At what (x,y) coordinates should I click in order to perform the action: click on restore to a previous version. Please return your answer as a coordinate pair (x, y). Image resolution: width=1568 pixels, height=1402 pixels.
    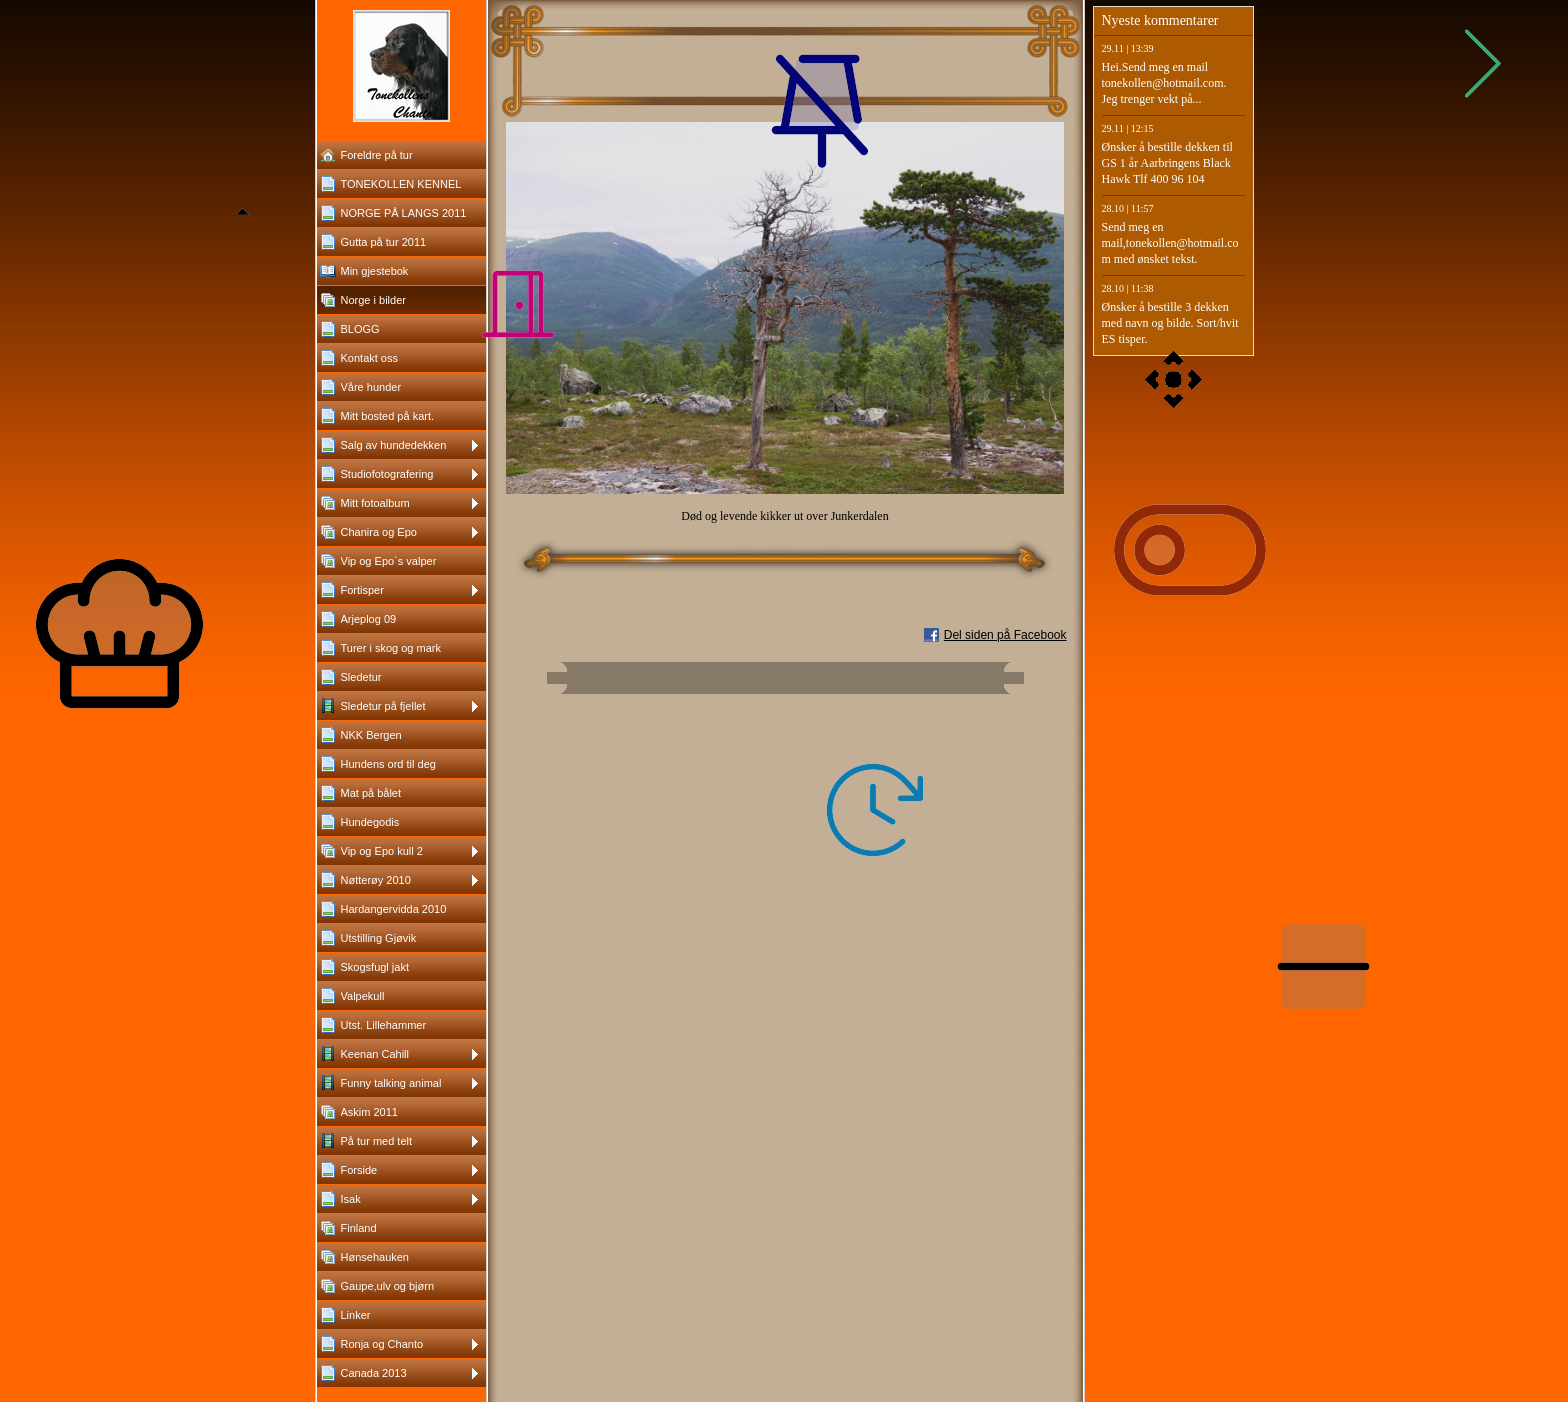
    Looking at the image, I should click on (873, 810).